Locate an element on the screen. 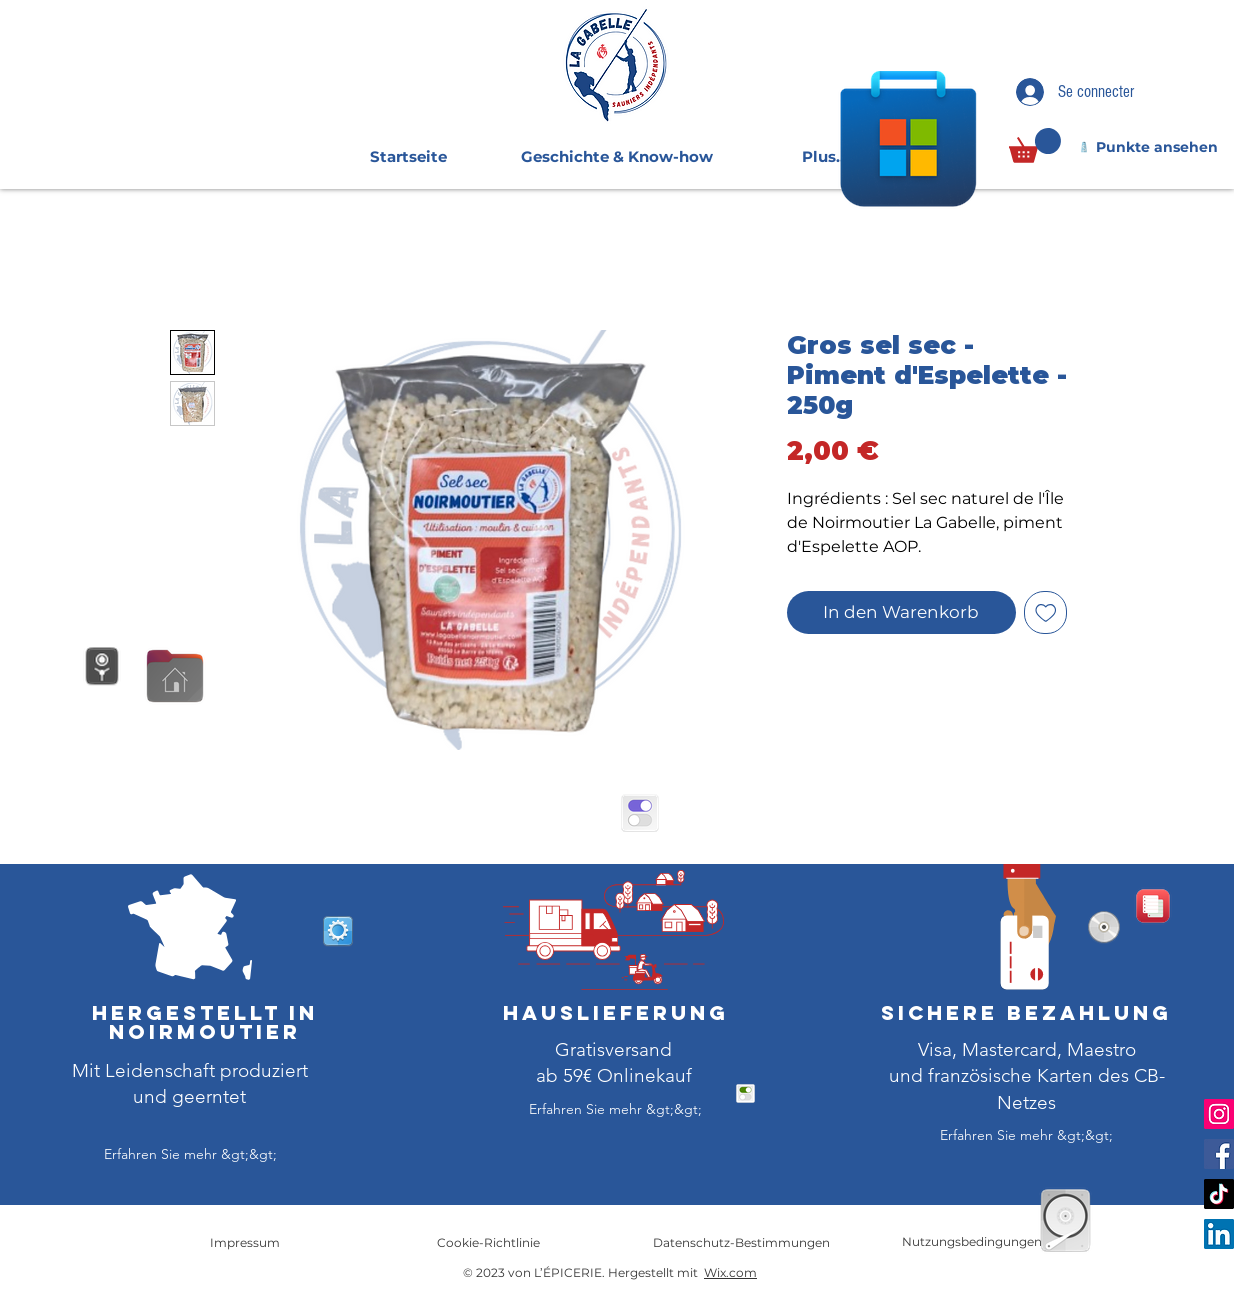 Image resolution: width=1234 pixels, height=1313 pixels. open system tweaks or customization settings is located at coordinates (640, 813).